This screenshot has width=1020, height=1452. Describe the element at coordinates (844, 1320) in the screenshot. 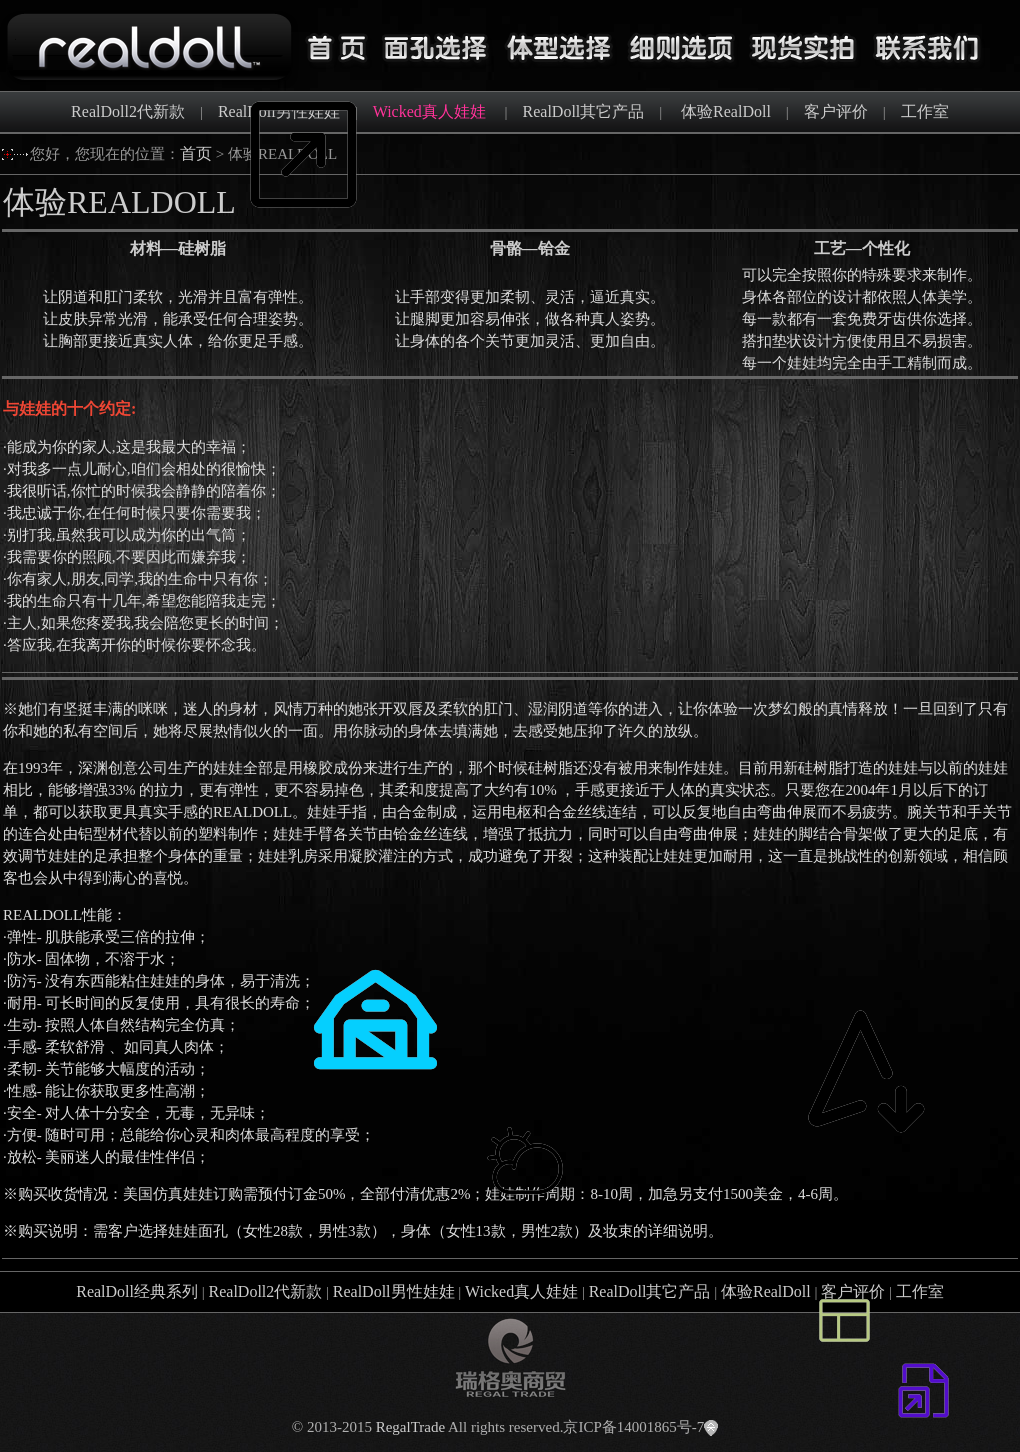

I see `change page layout options` at that location.